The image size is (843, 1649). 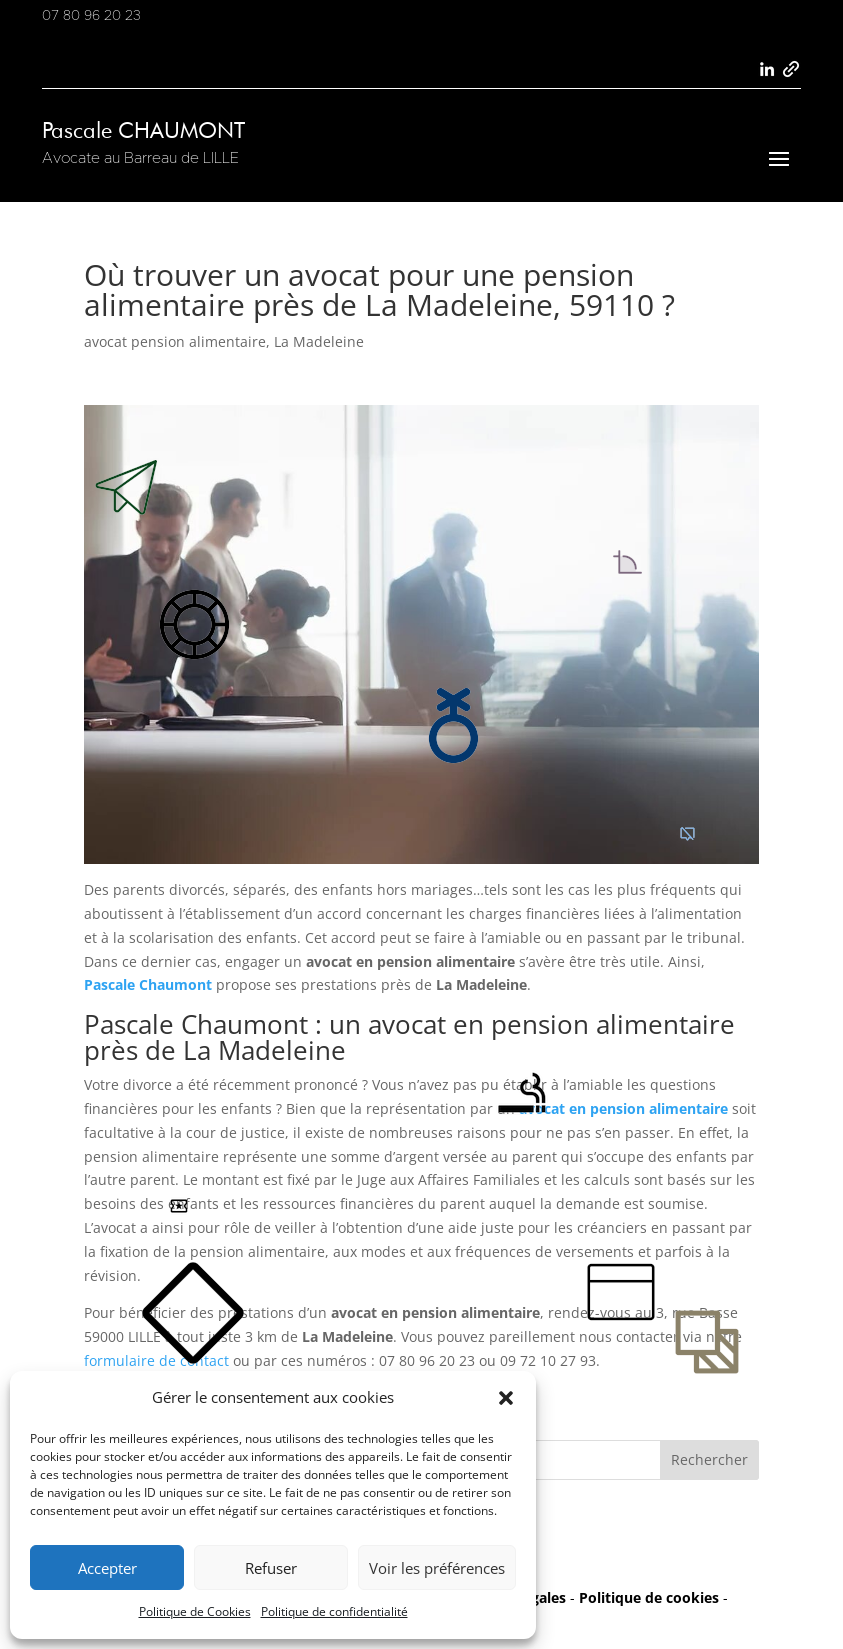 I want to click on indicates a smoking-permitted area, so click(x=522, y=1096).